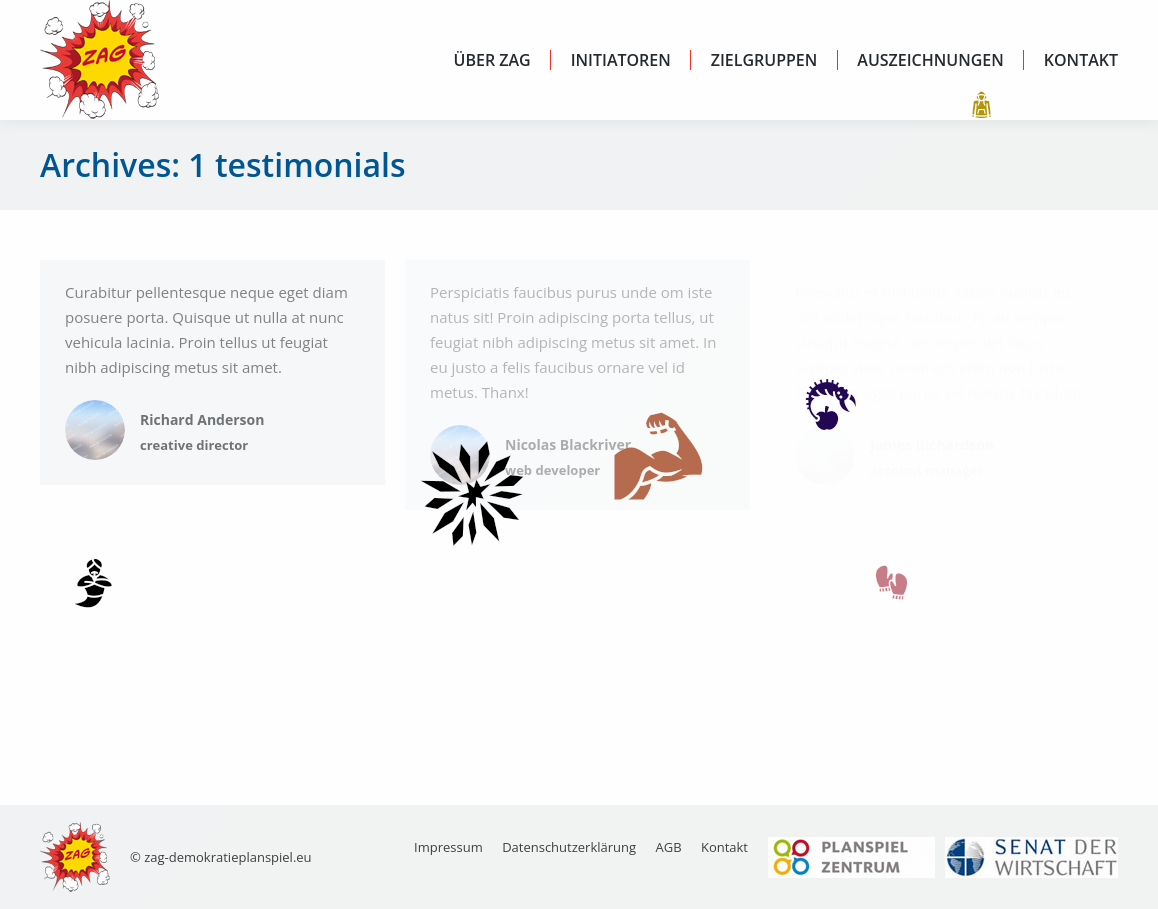  Describe the element at coordinates (830, 404) in the screenshot. I see `indicates a pest or infestation in a farming/gardening game` at that location.